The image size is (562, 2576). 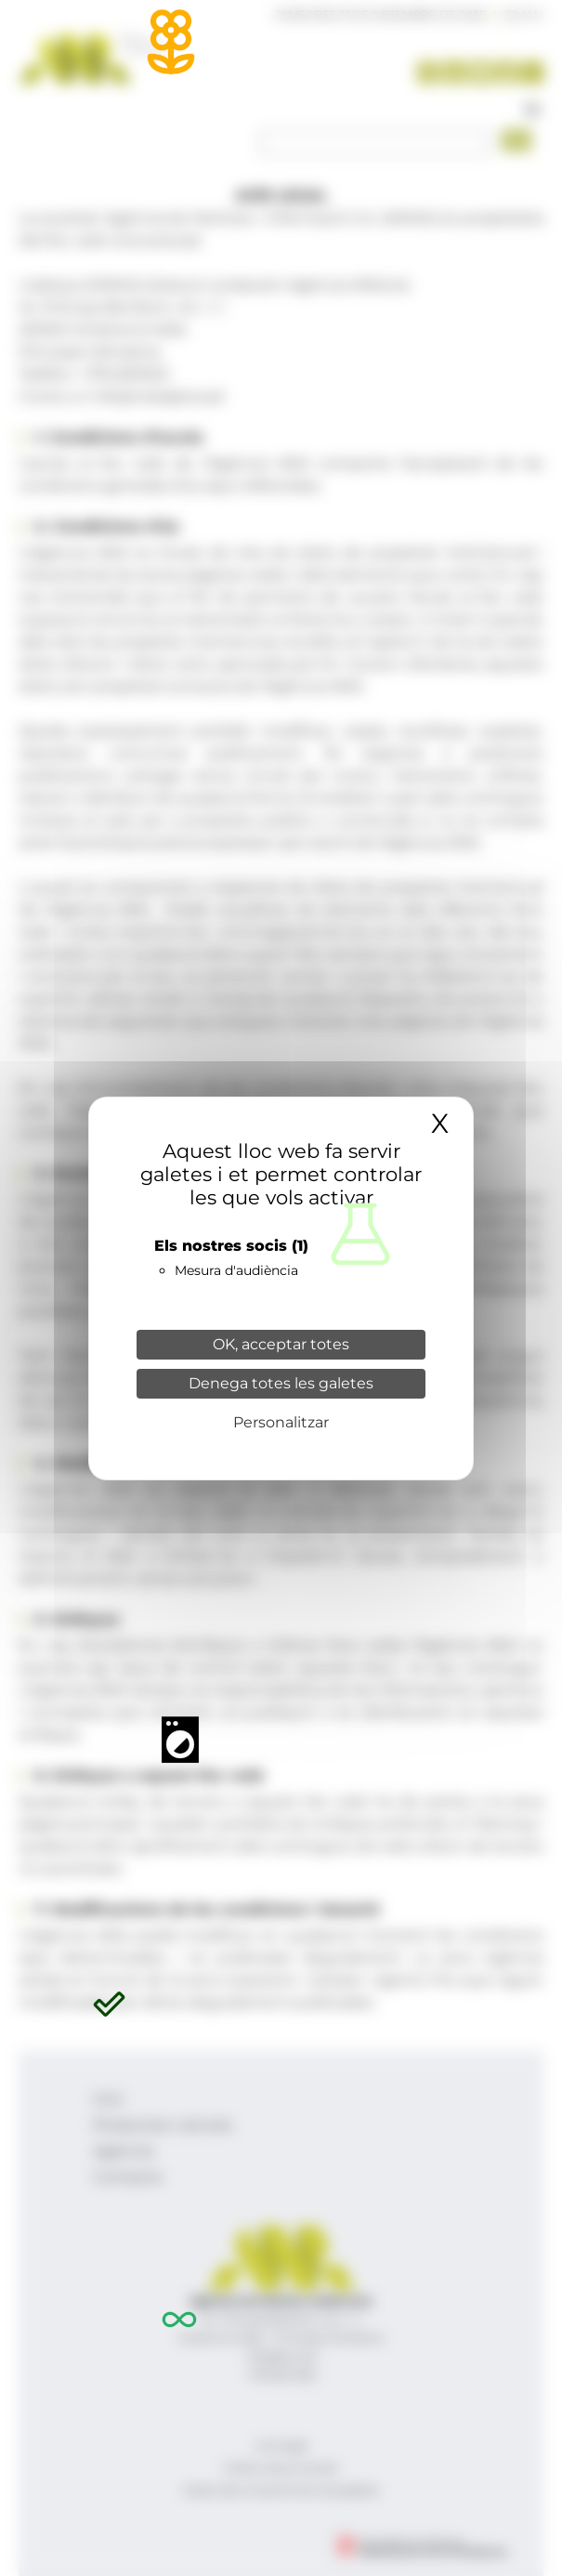 I want to click on find nearby laundromats or laundry services, so click(x=180, y=1740).